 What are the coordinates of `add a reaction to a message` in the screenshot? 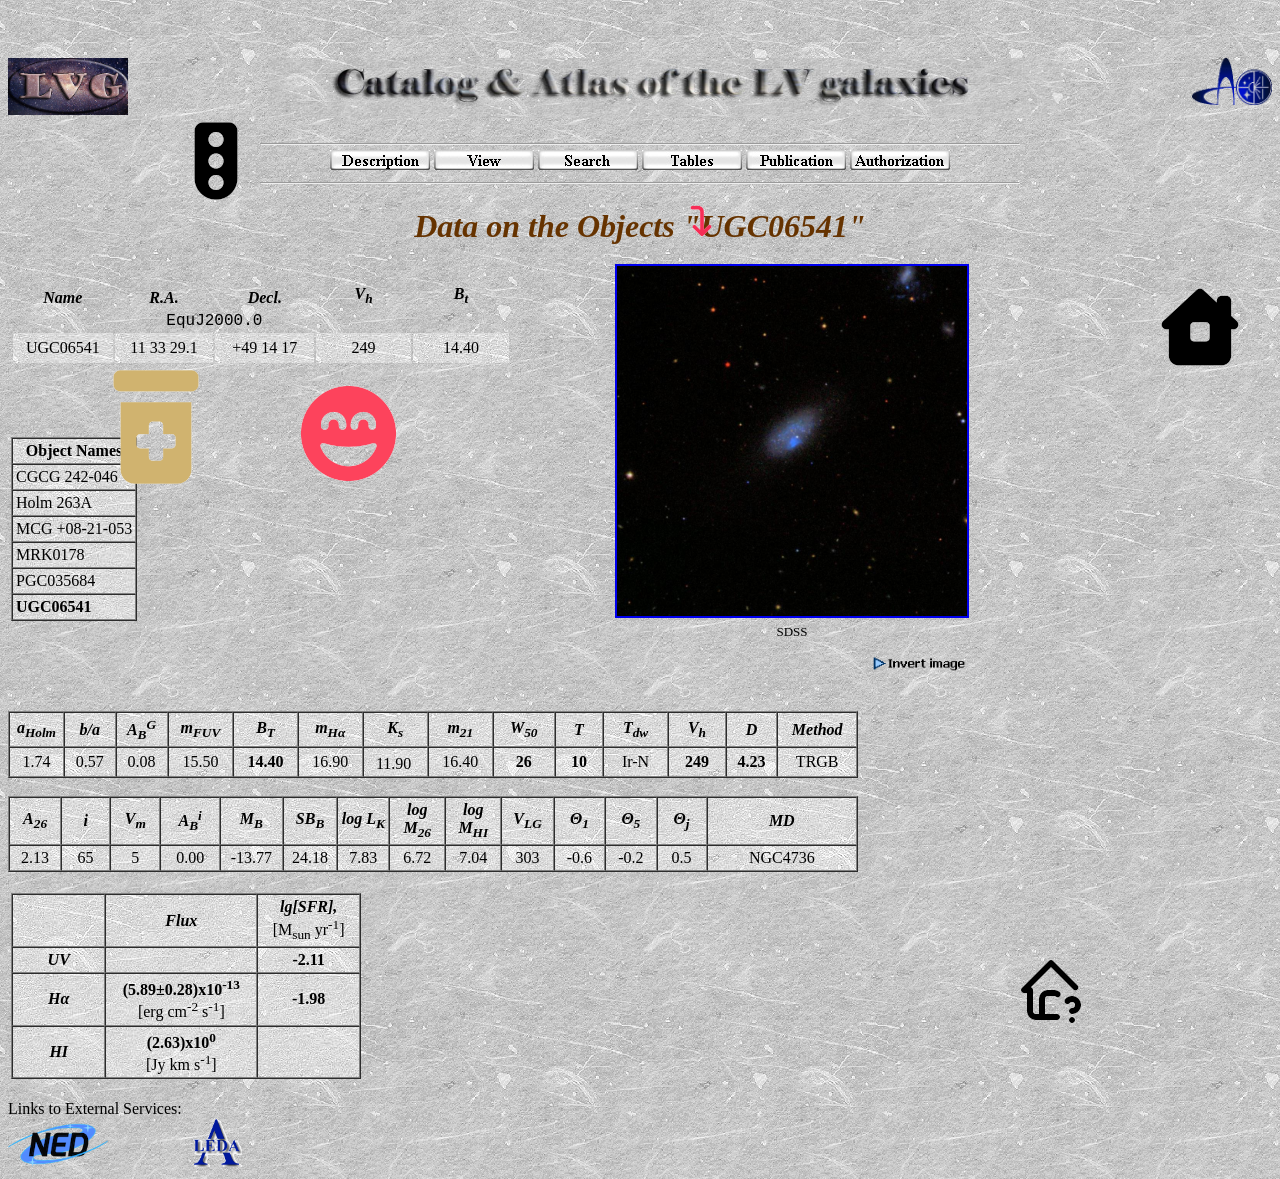 It's located at (348, 433).